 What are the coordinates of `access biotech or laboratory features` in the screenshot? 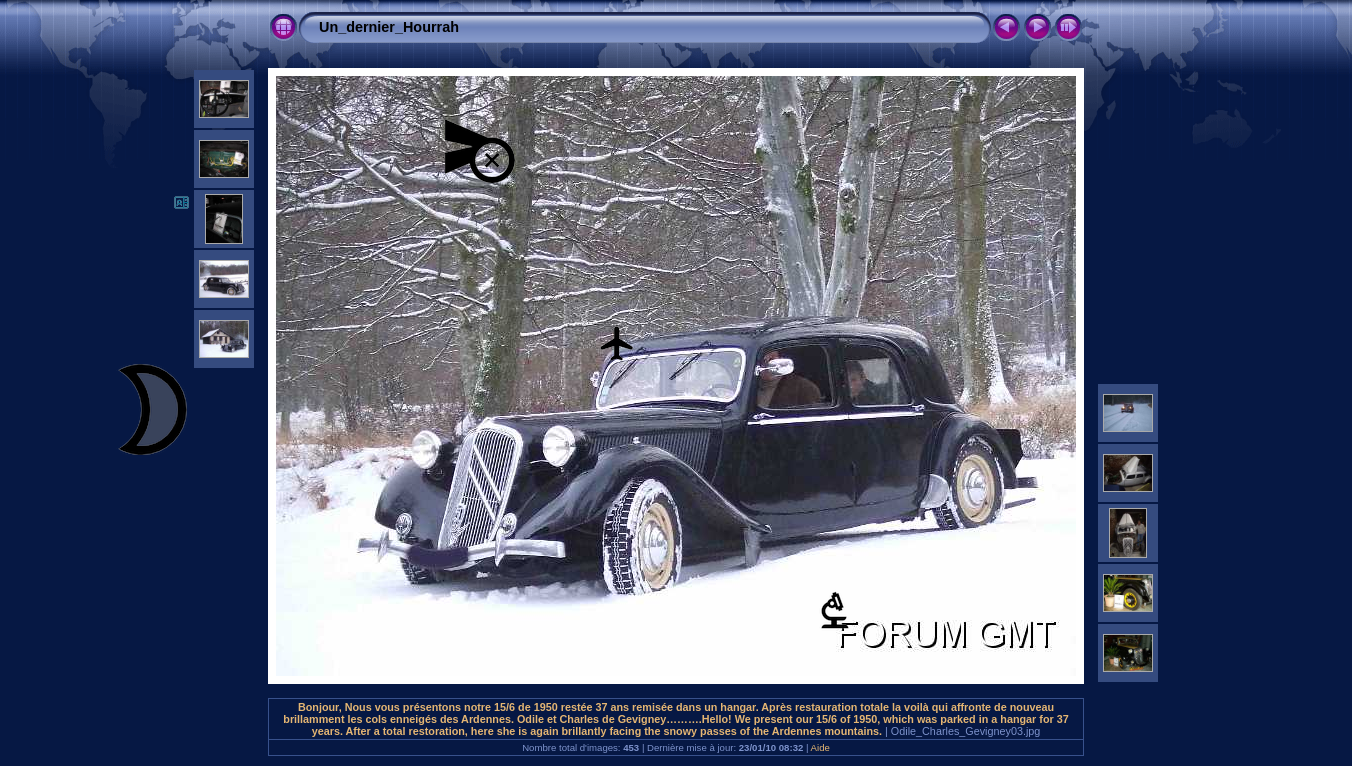 It's located at (835, 611).